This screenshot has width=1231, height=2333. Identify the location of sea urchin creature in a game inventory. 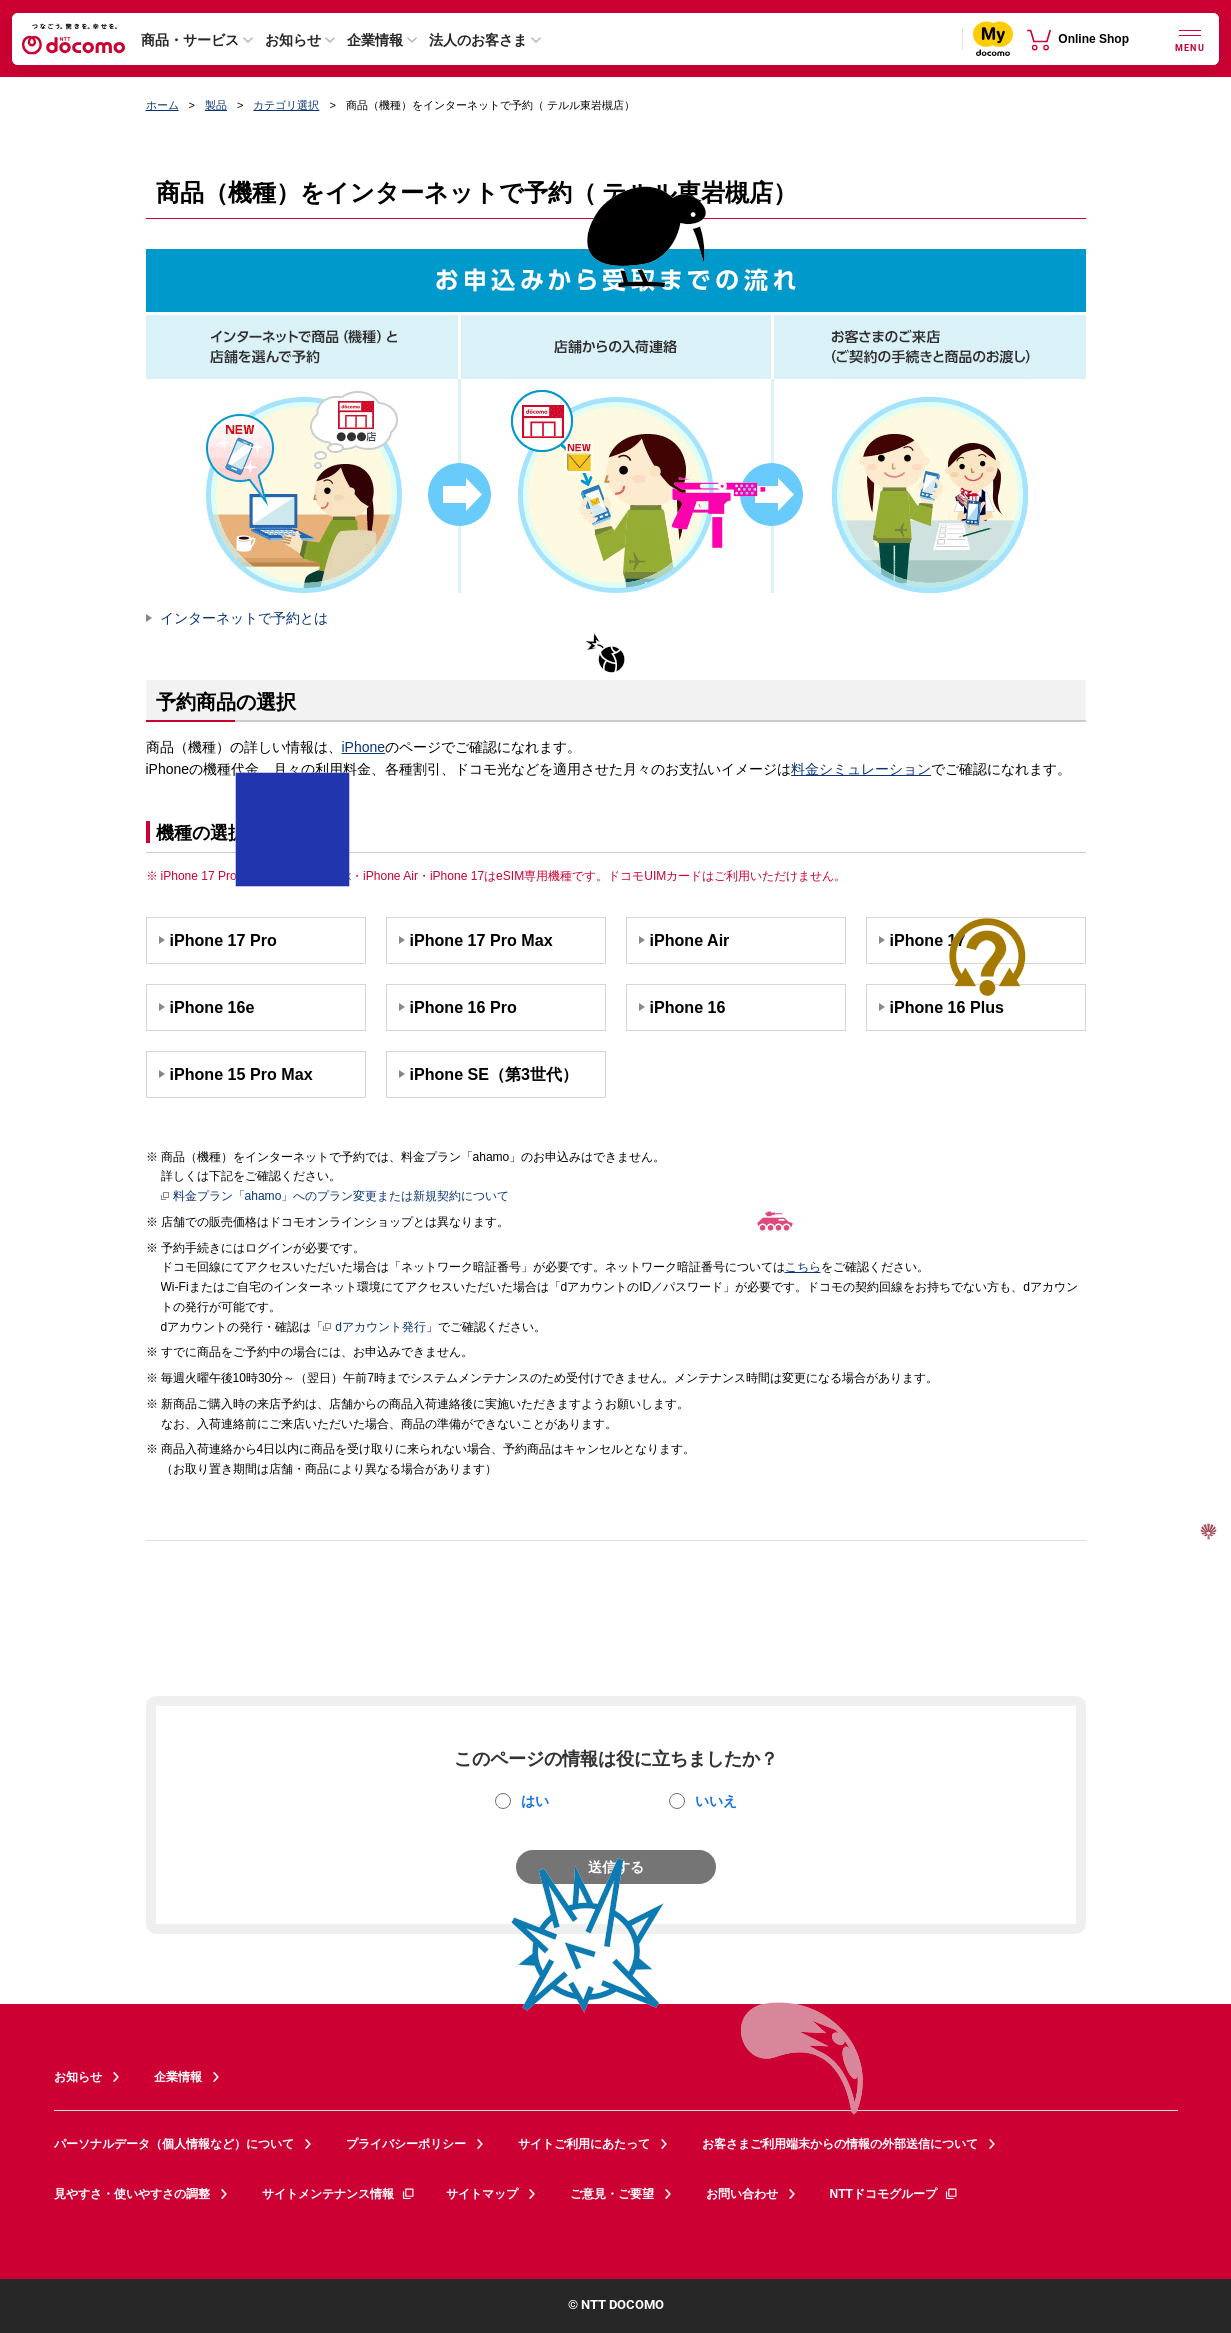
(587, 1935).